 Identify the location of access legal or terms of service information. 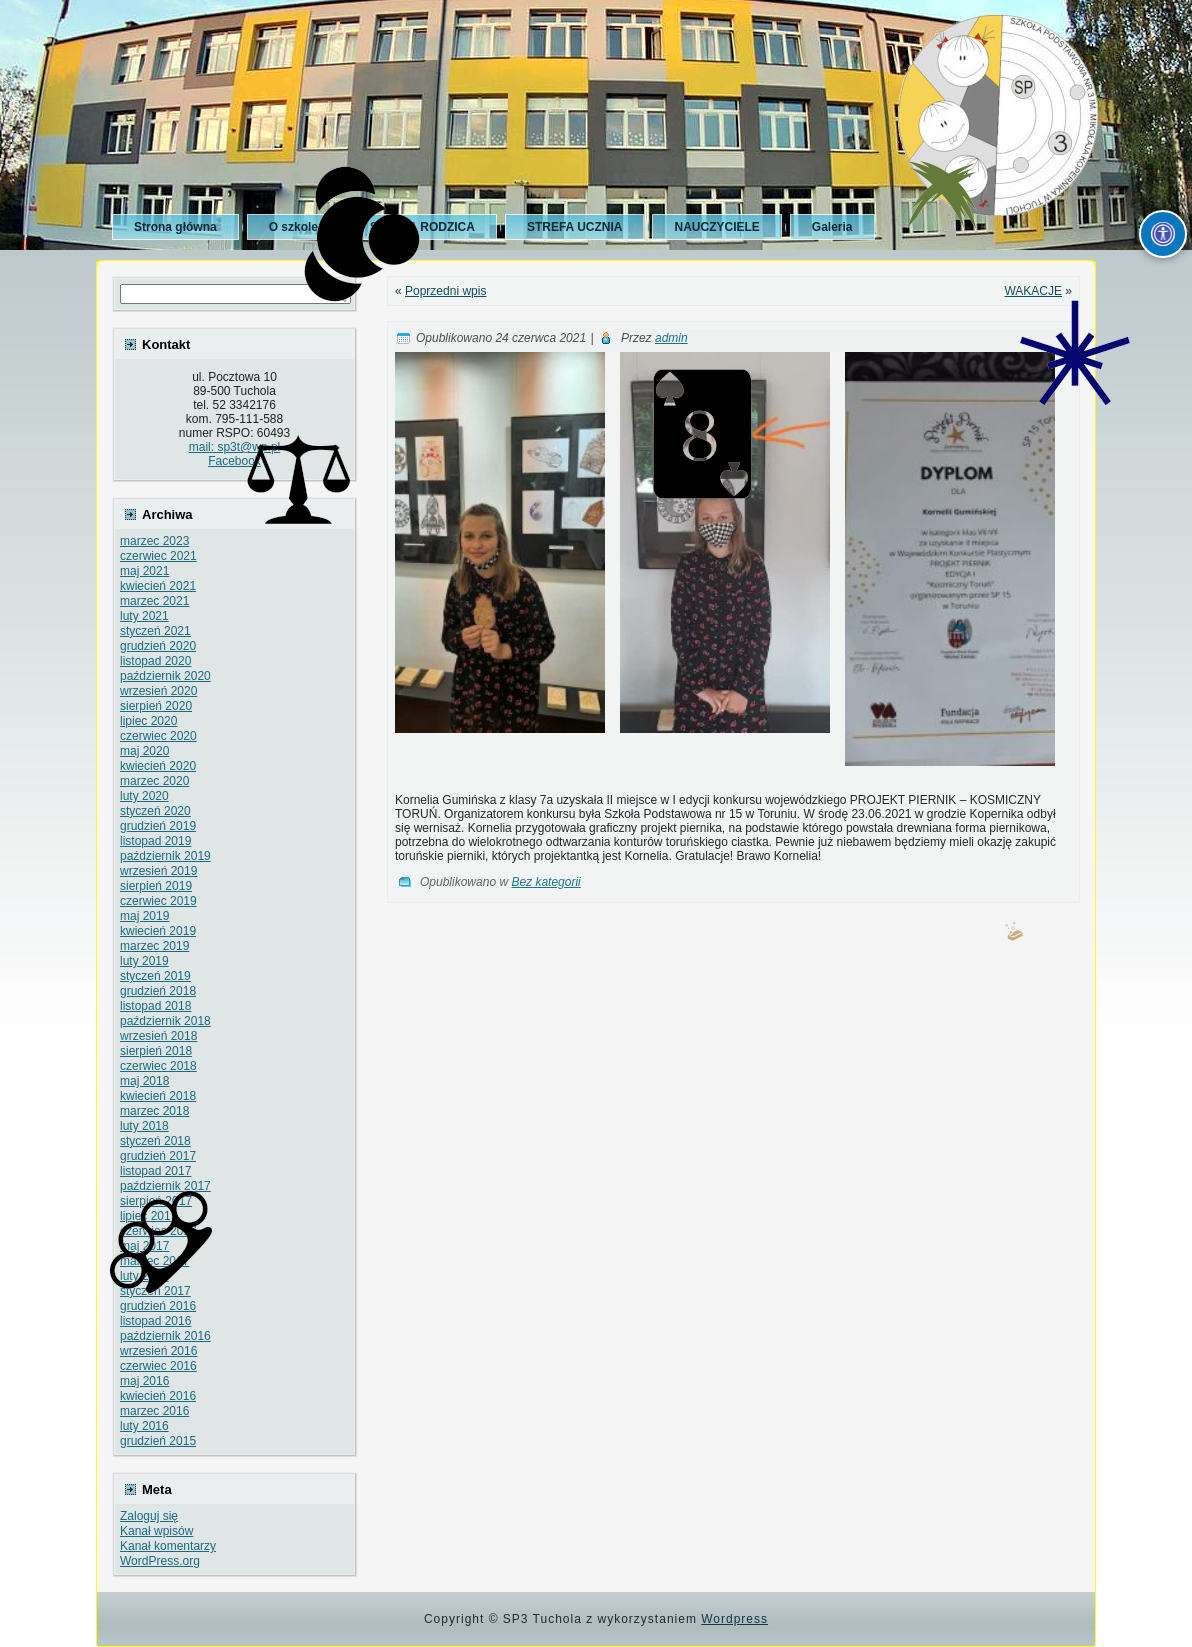
(298, 477).